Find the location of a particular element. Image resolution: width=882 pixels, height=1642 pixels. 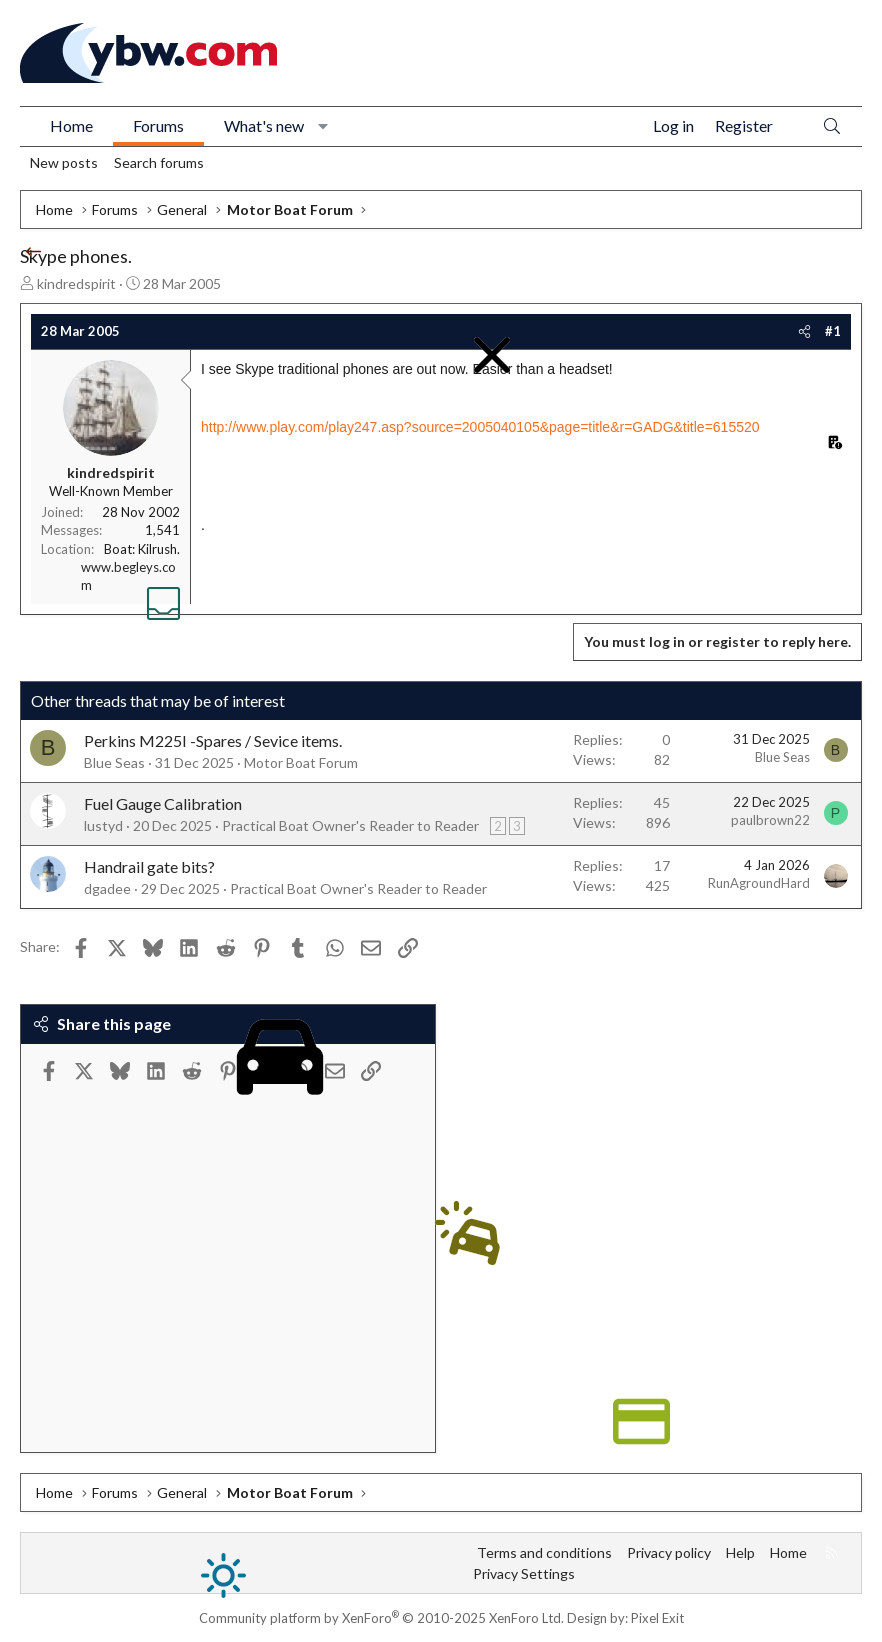

manage payment methods is located at coordinates (641, 1421).